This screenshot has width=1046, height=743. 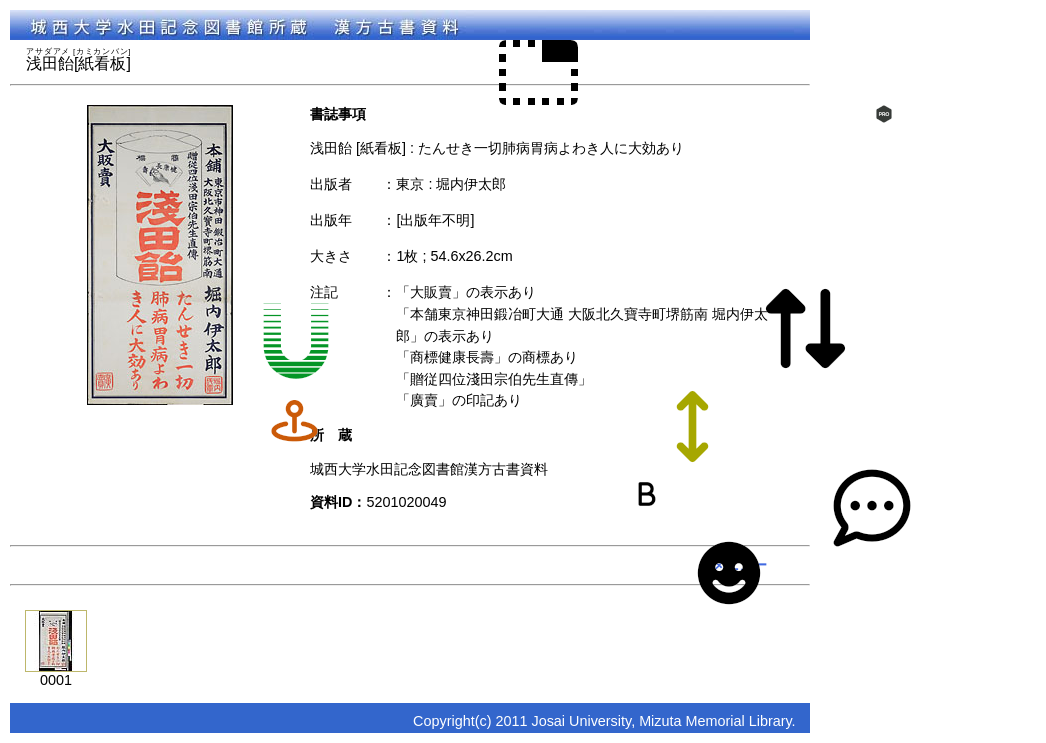 What do you see at coordinates (692, 426) in the screenshot?
I see `adjust vertical position or order` at bounding box center [692, 426].